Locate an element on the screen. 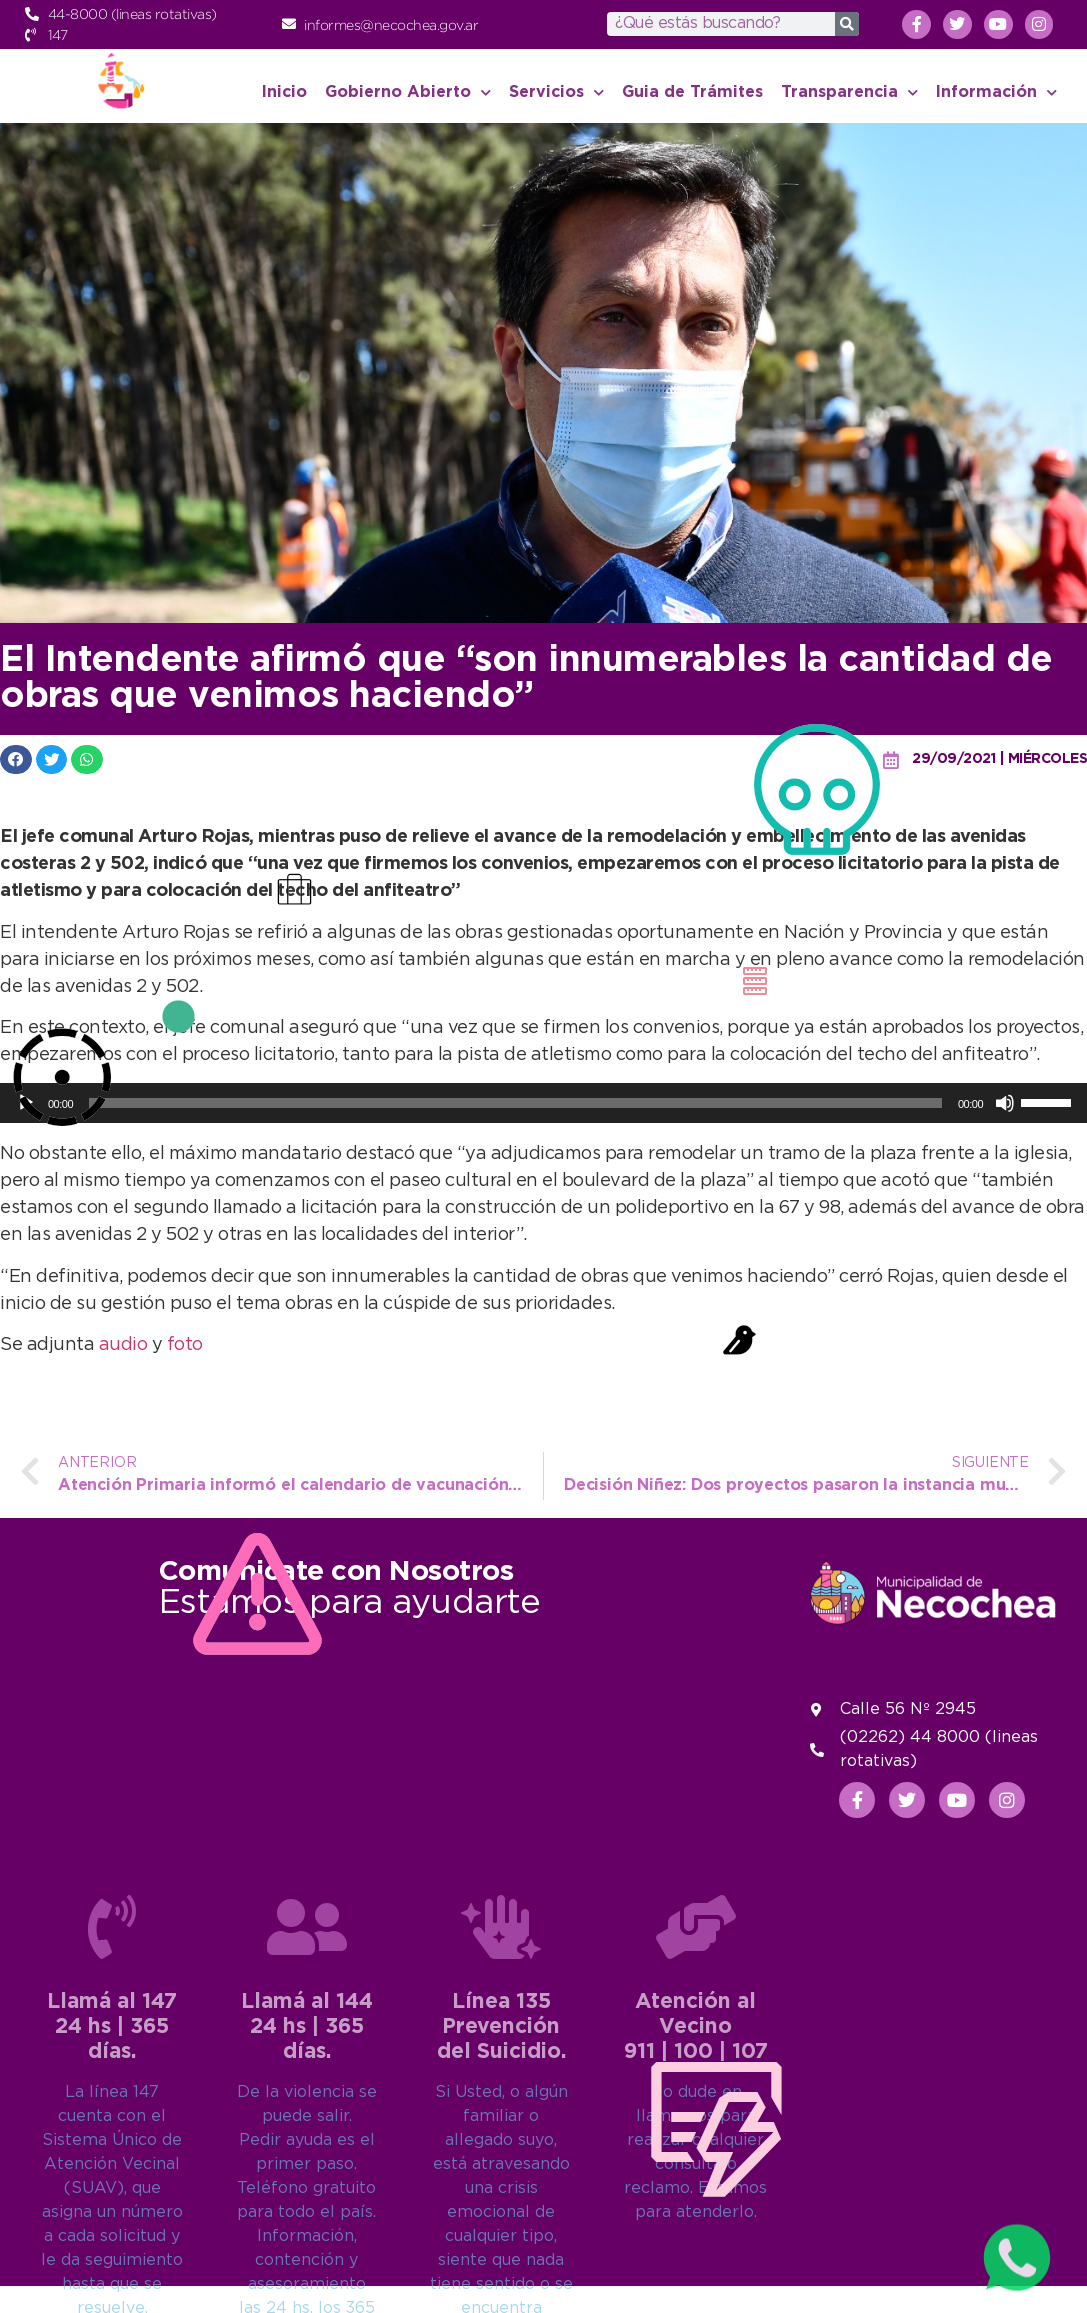  access twitter or social media sharing is located at coordinates (740, 1341).